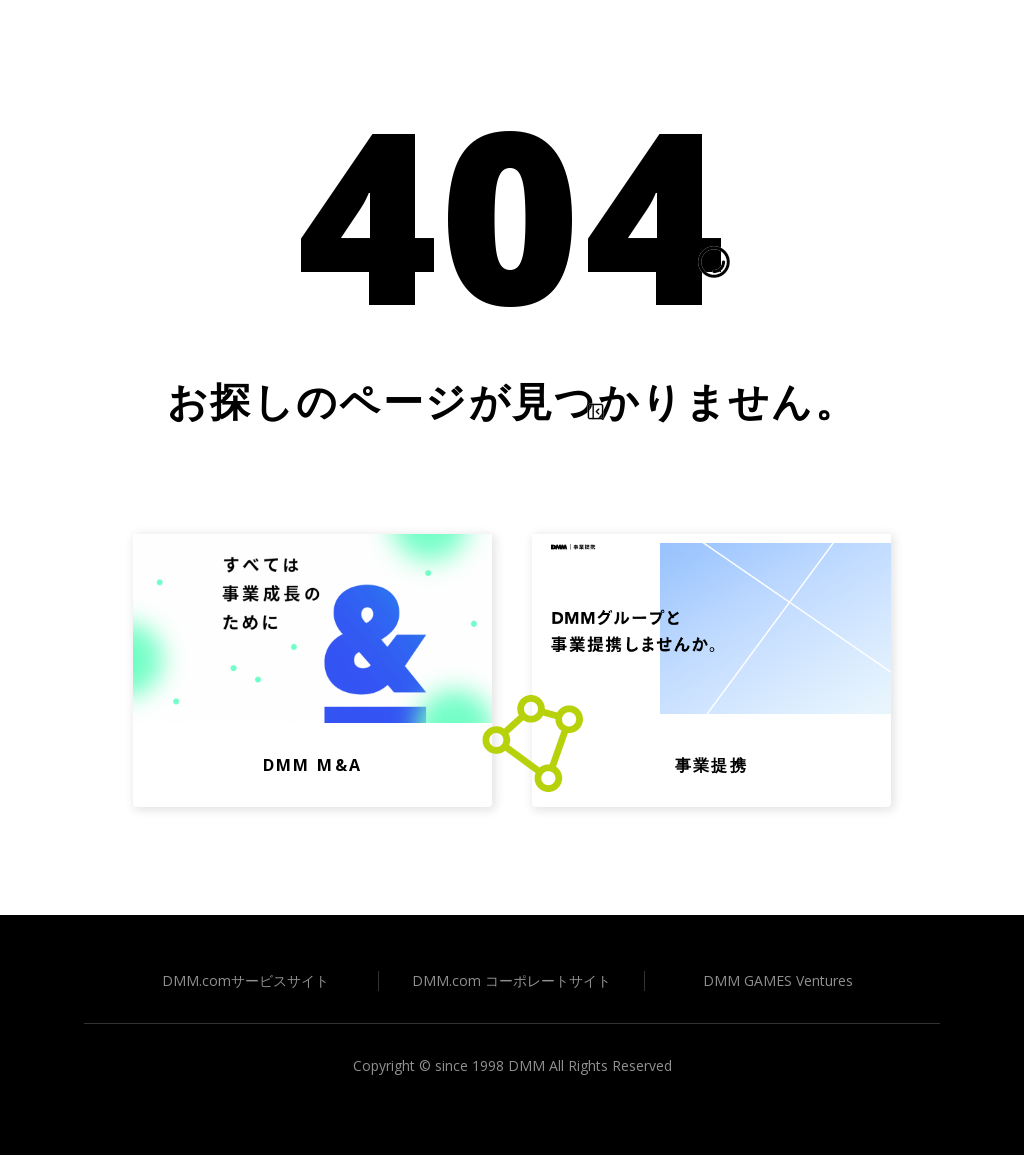 The height and width of the screenshot is (1155, 1024). What do you see at coordinates (595, 411) in the screenshot?
I see `collapse the left sidebar panel` at bounding box center [595, 411].